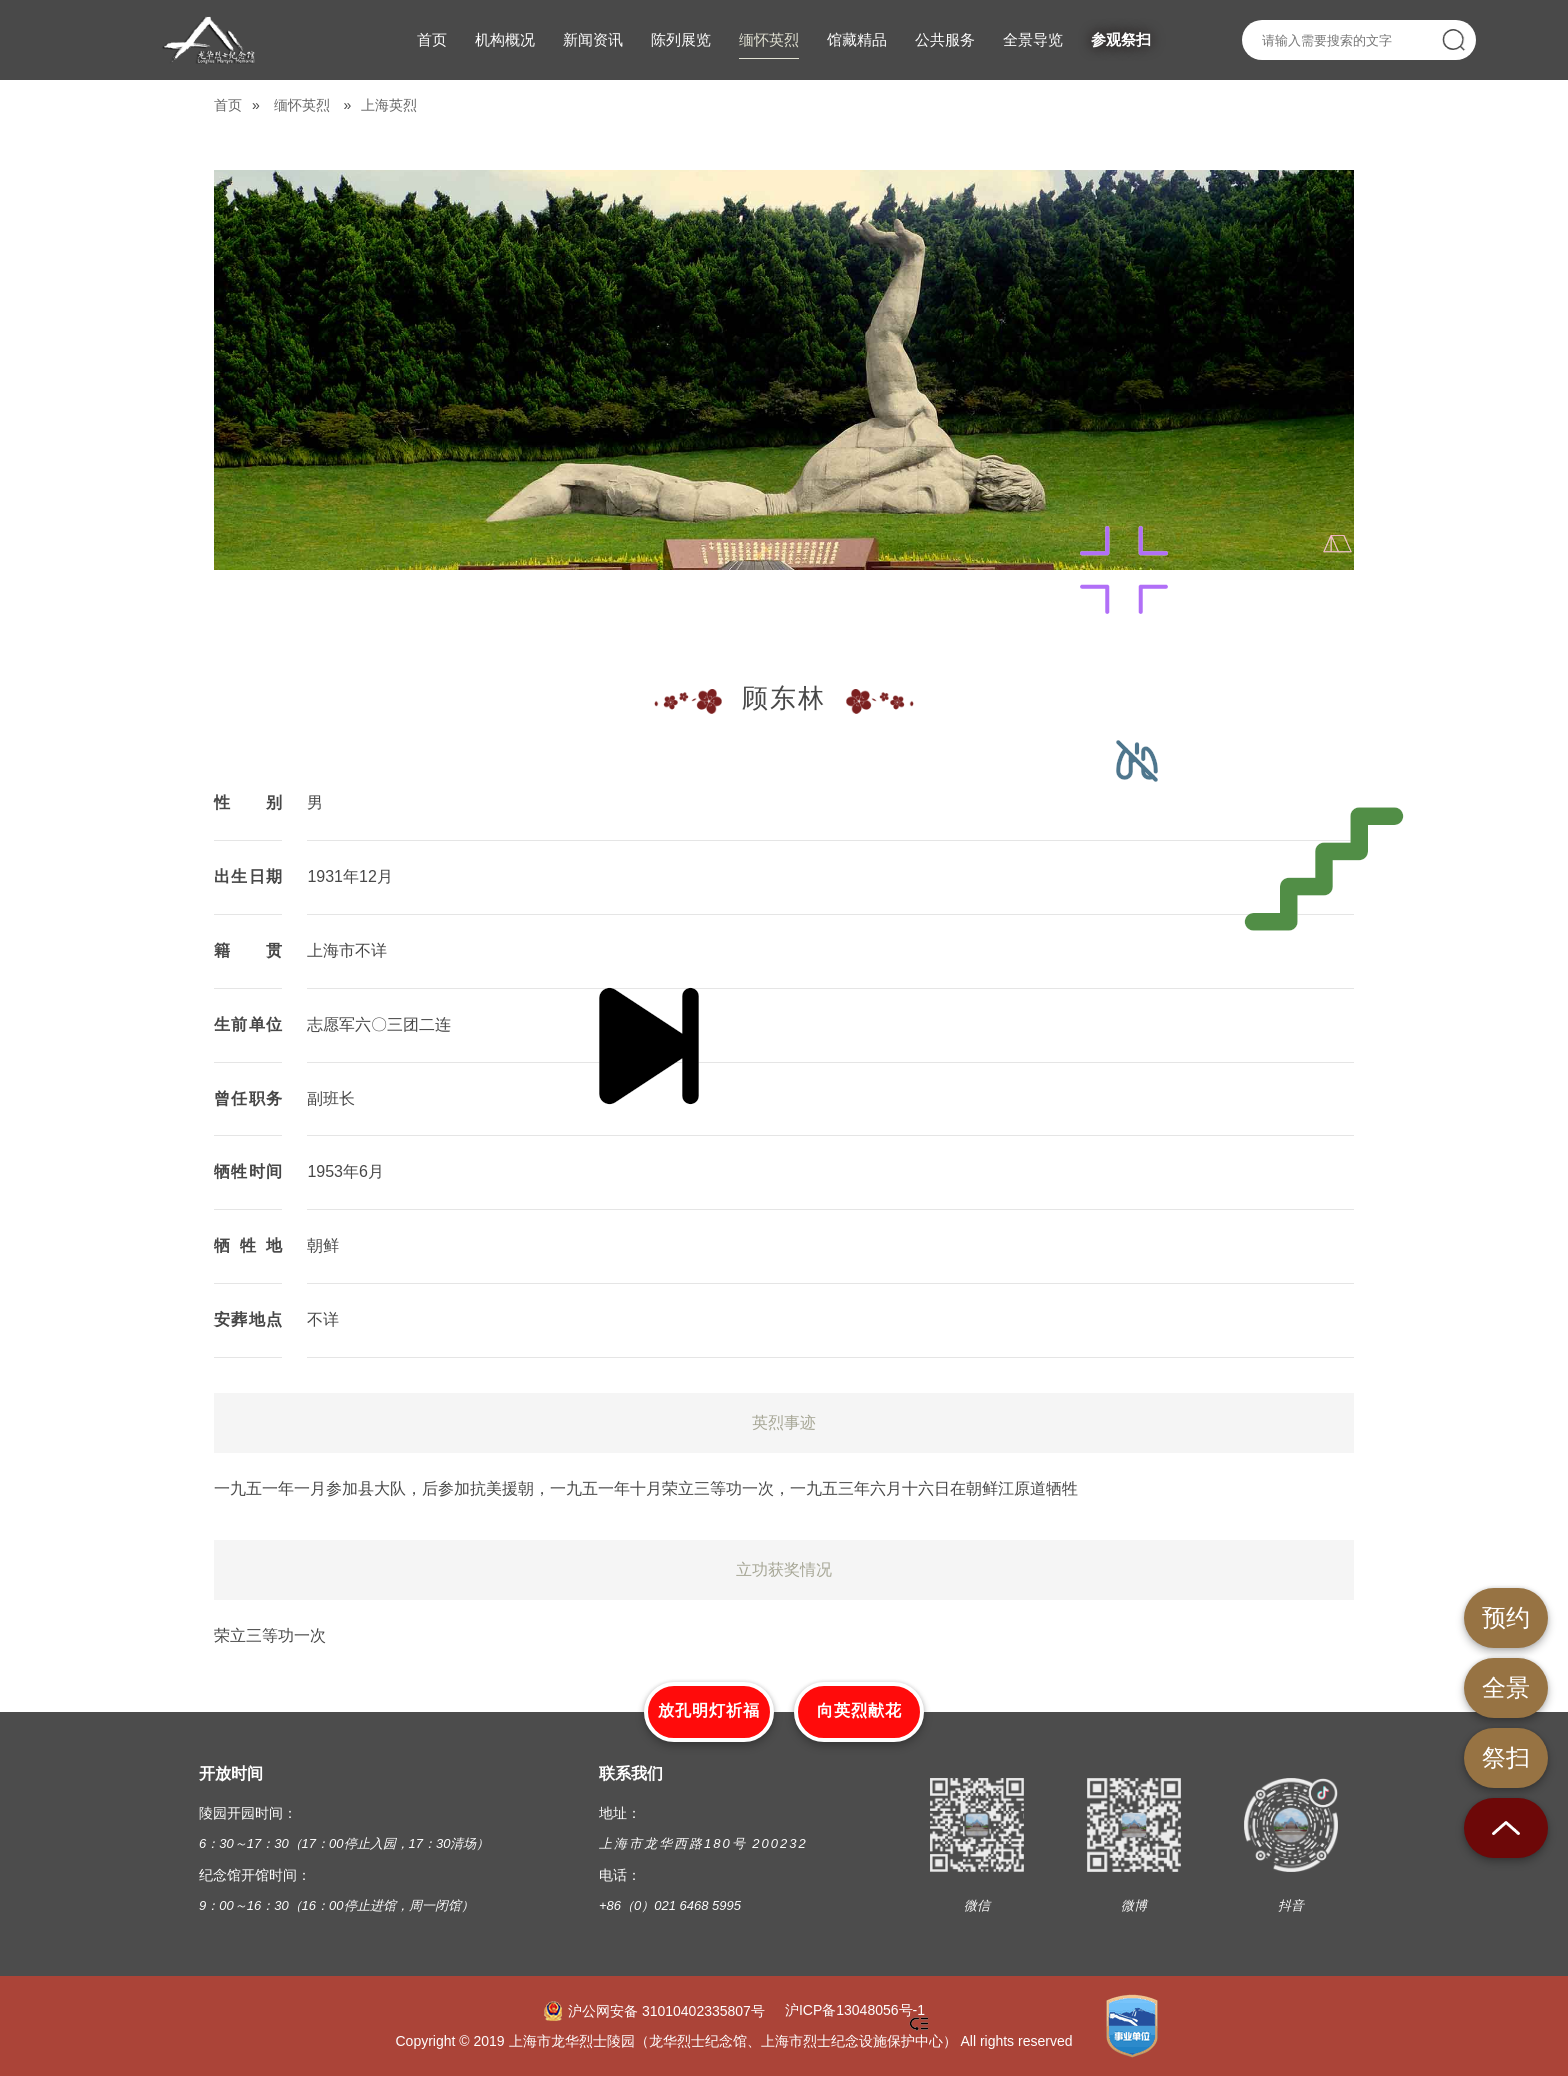  Describe the element at coordinates (1324, 869) in the screenshot. I see `indicates stairs or stairwell access` at that location.